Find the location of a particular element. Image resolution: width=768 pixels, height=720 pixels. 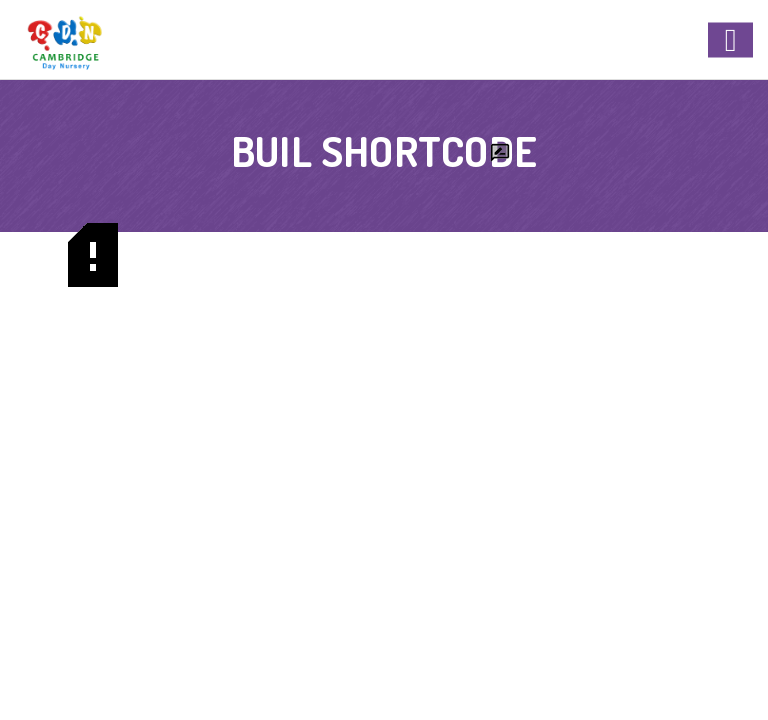

sd card error or storage issue detected is located at coordinates (93, 255).